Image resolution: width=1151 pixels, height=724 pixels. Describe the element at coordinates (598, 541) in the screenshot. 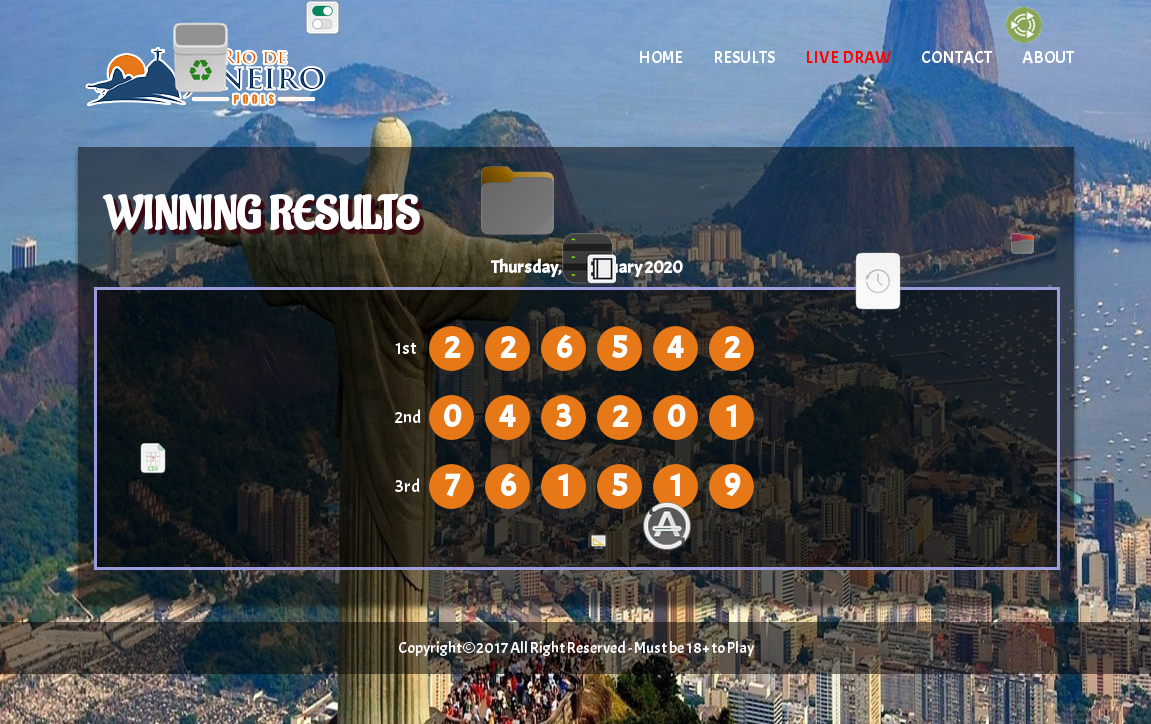

I see `access display settings` at that location.